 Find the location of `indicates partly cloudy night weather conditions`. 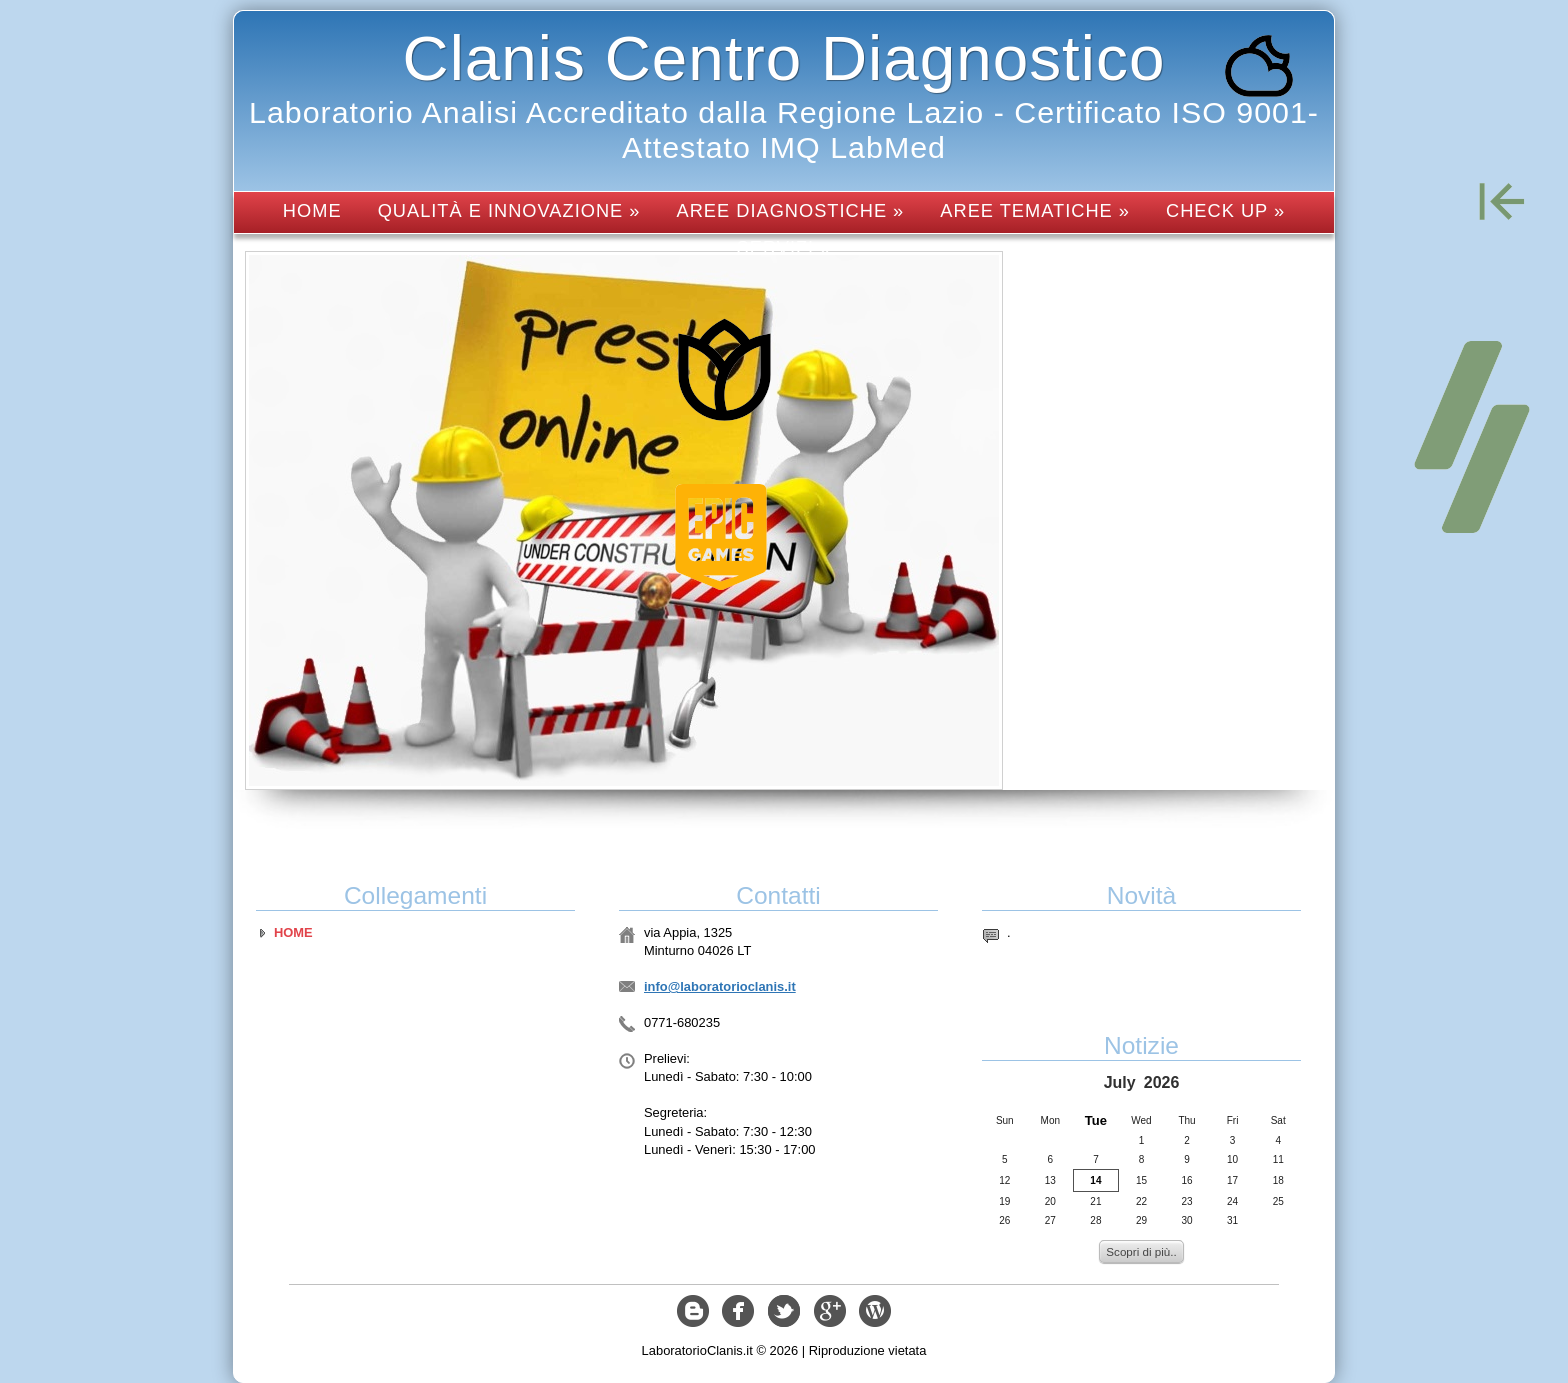

indicates partly cloudy night weather conditions is located at coordinates (1259, 69).